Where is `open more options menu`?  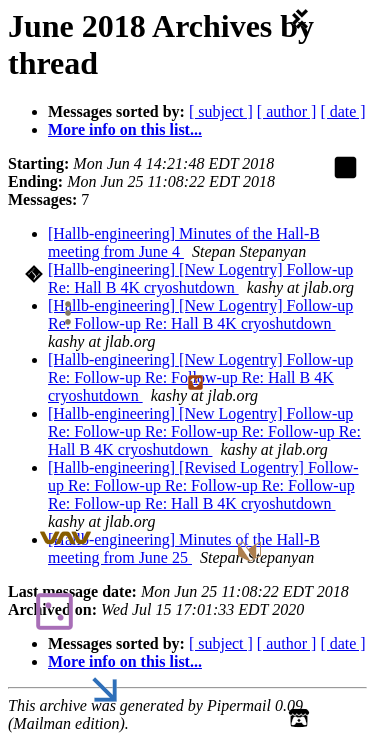 open more options menu is located at coordinates (68, 313).